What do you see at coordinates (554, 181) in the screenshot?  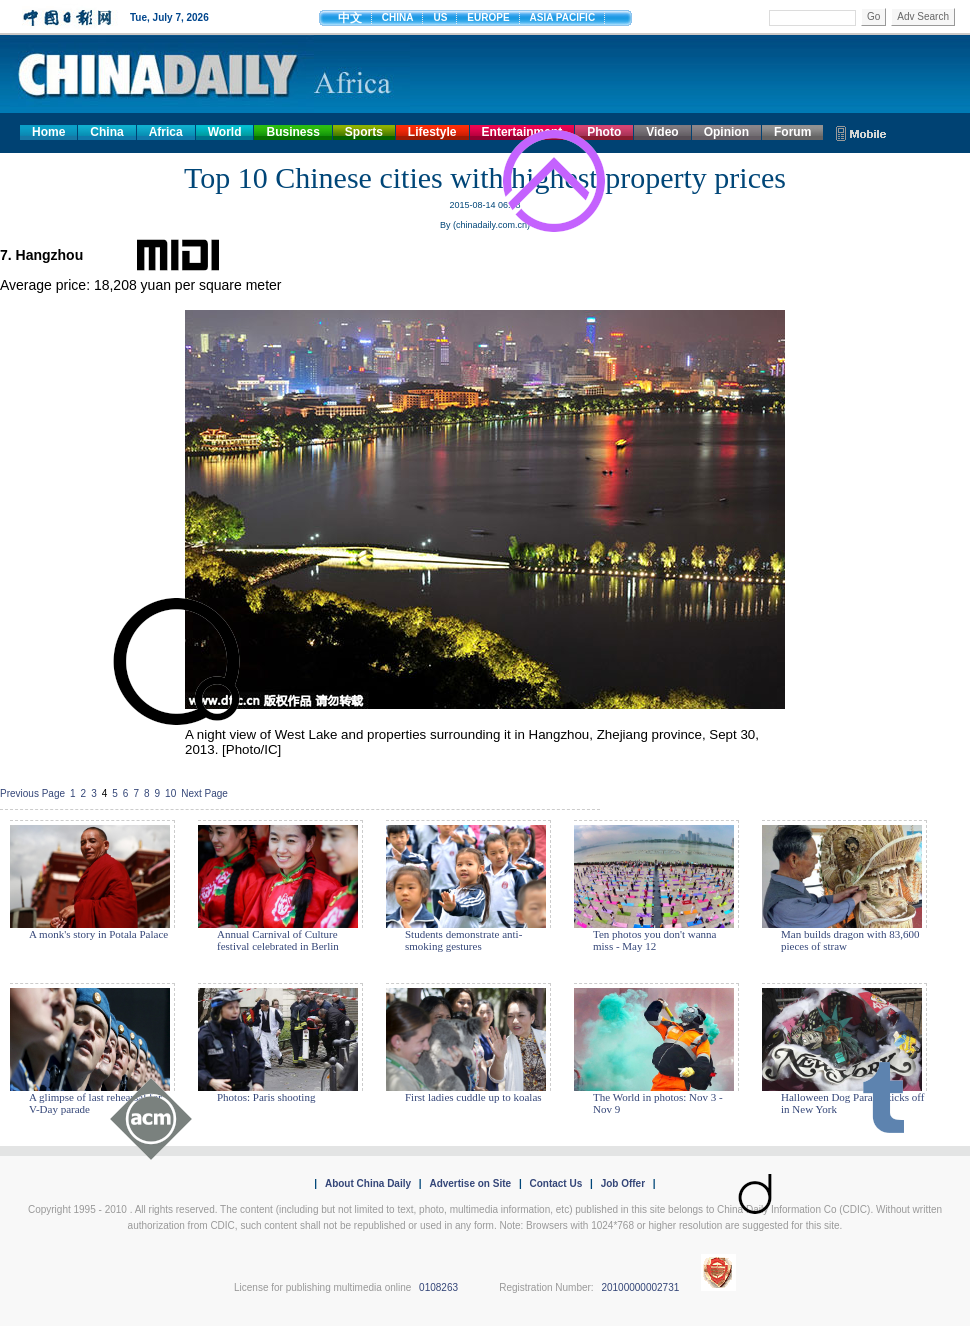 I see `open the openHAB smart home dashboard` at bounding box center [554, 181].